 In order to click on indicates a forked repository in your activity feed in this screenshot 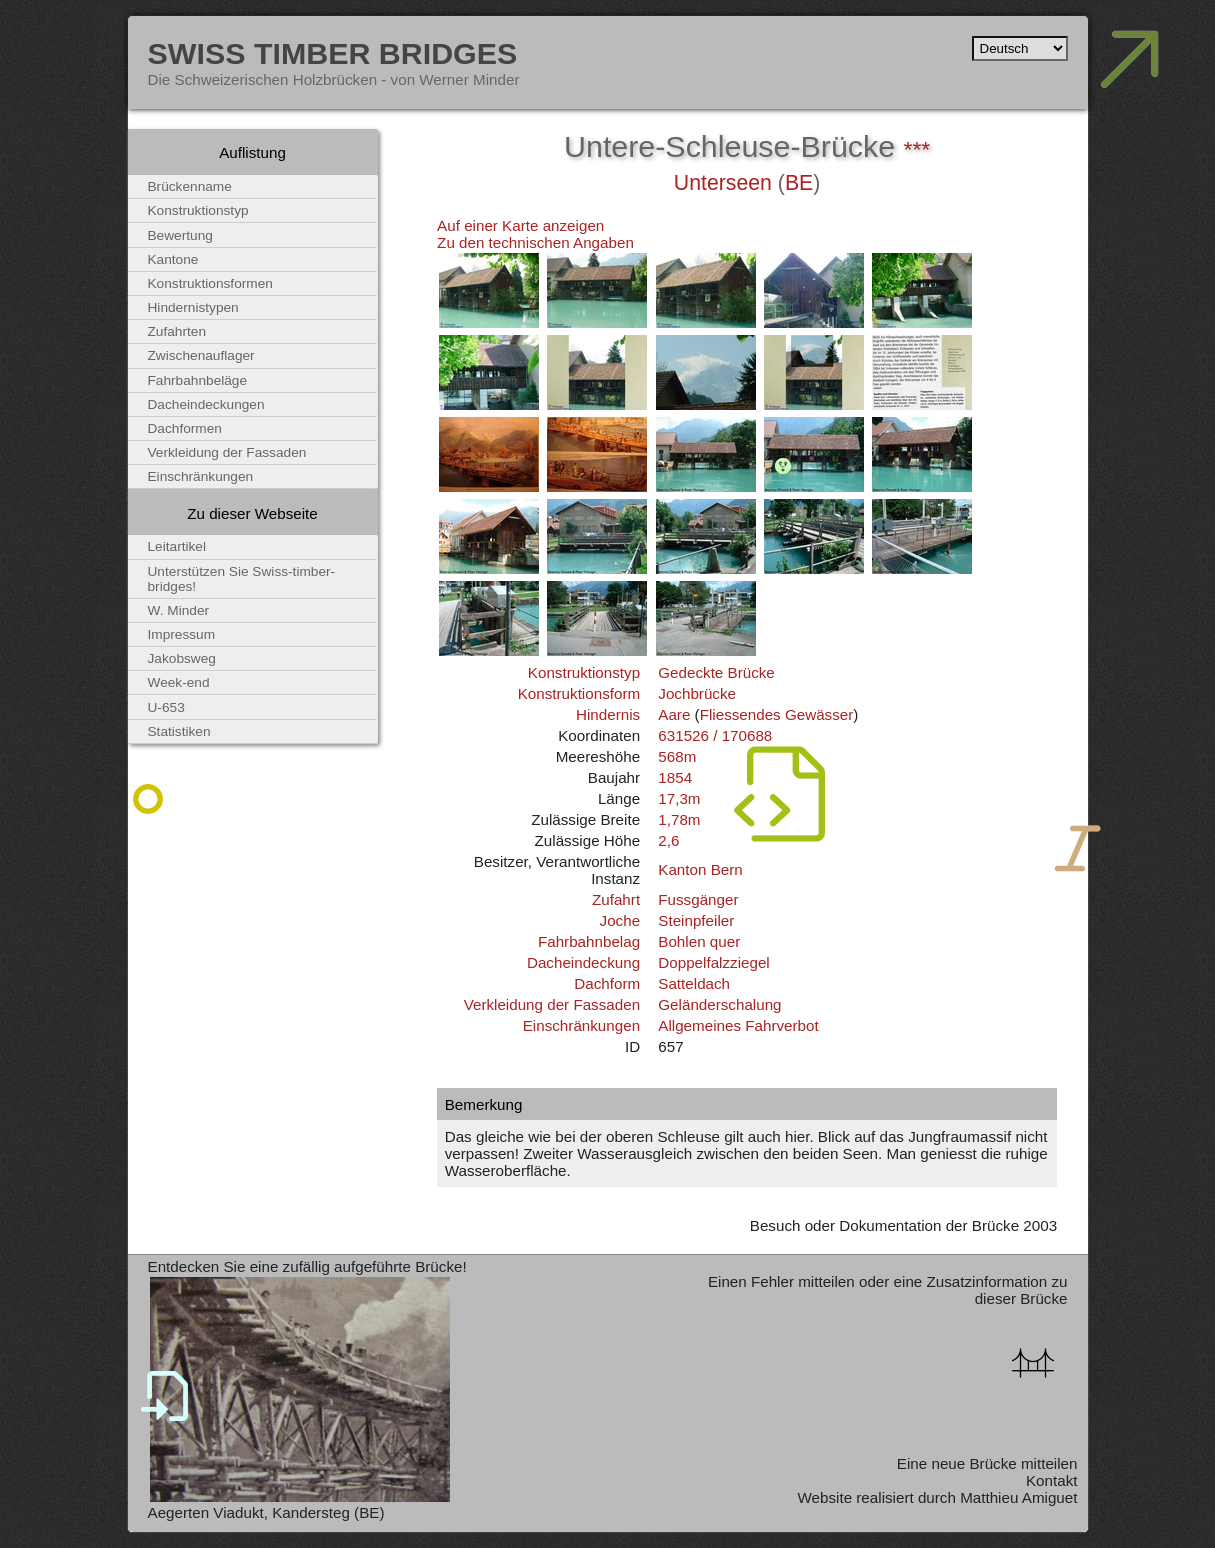, I will do `click(783, 466)`.